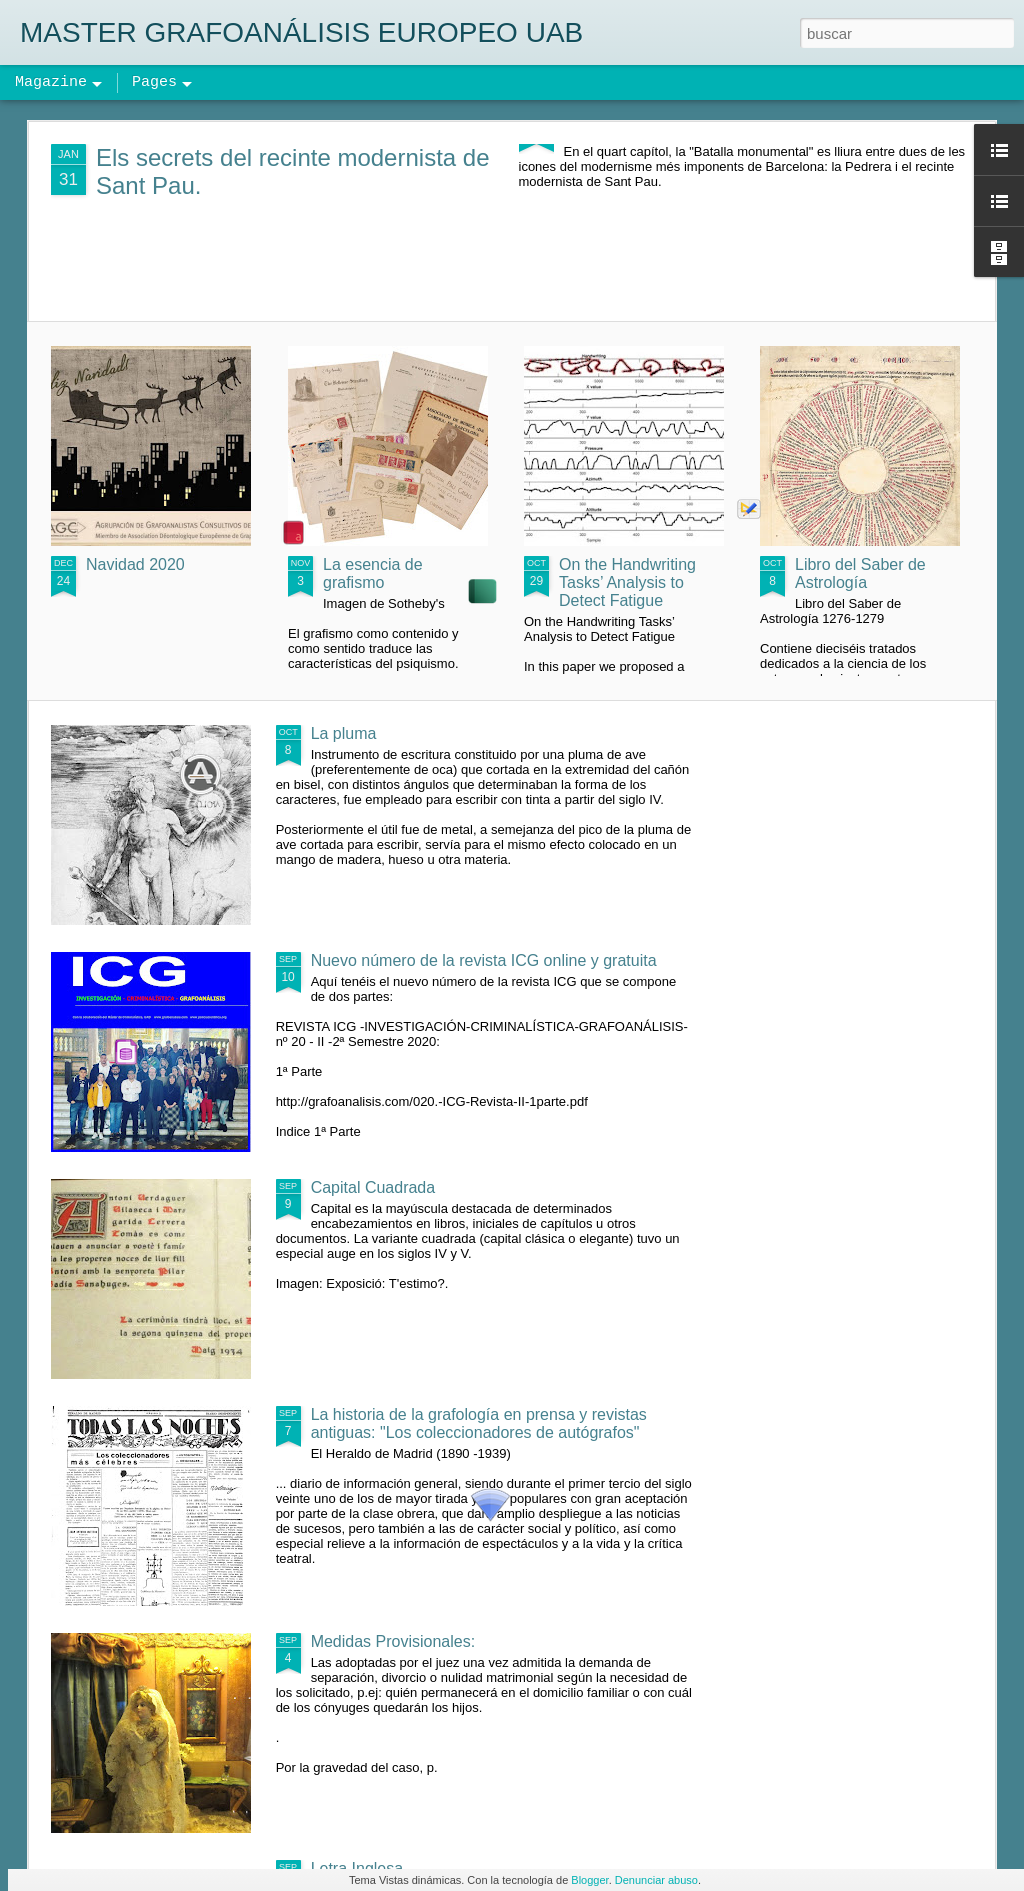  Describe the element at coordinates (126, 1052) in the screenshot. I see `open a database template file` at that location.